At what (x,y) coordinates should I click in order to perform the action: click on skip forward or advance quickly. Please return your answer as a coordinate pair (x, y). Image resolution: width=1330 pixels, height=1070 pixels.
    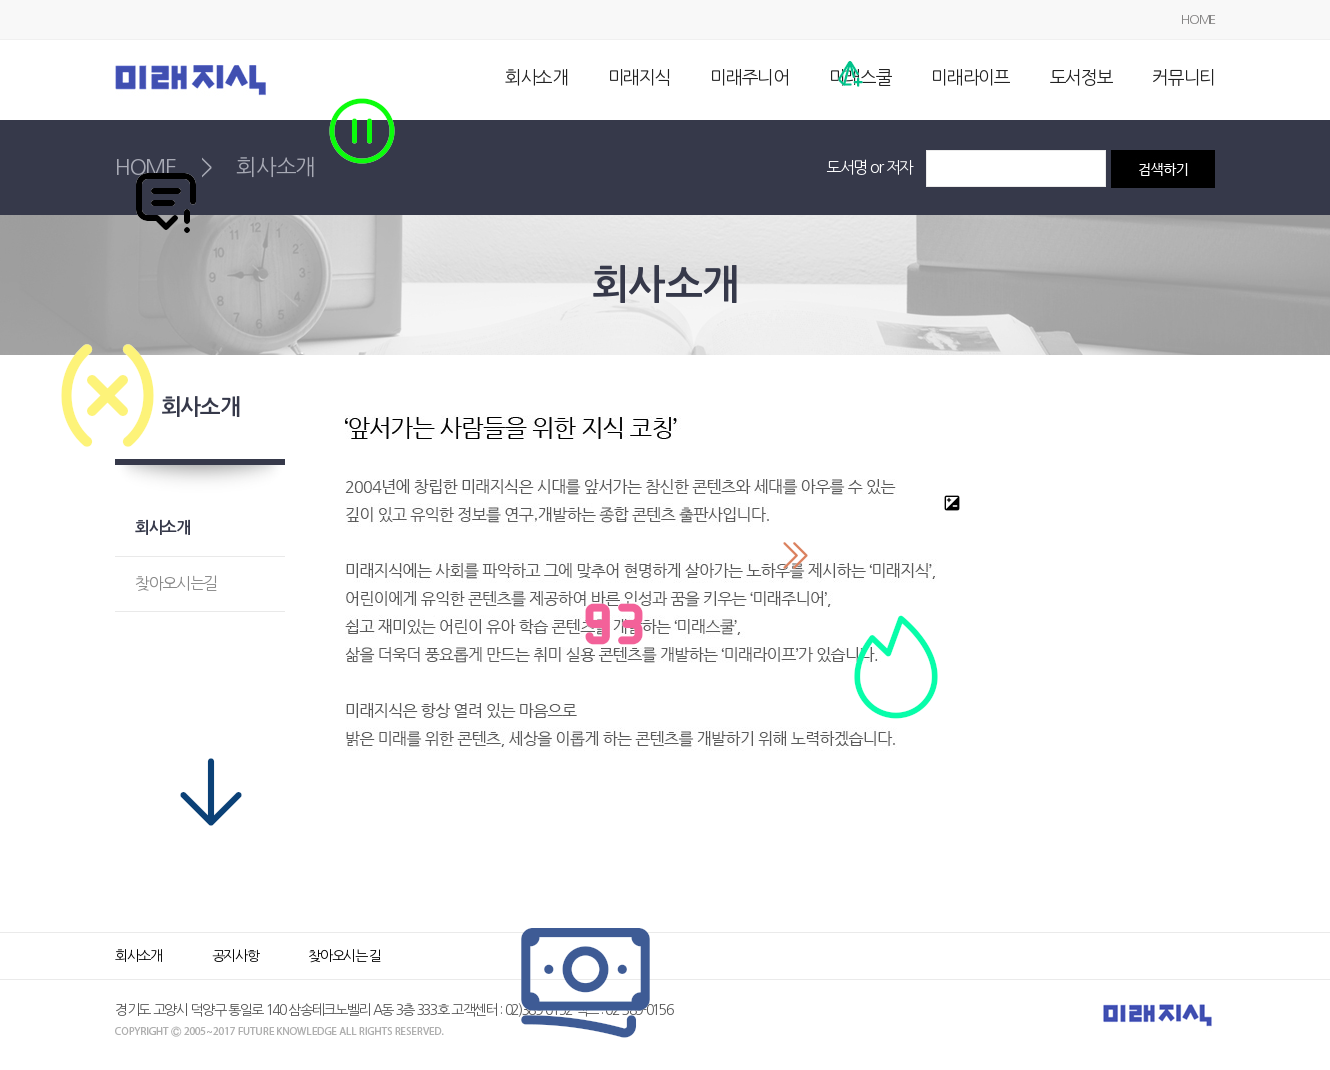
    Looking at the image, I should click on (795, 555).